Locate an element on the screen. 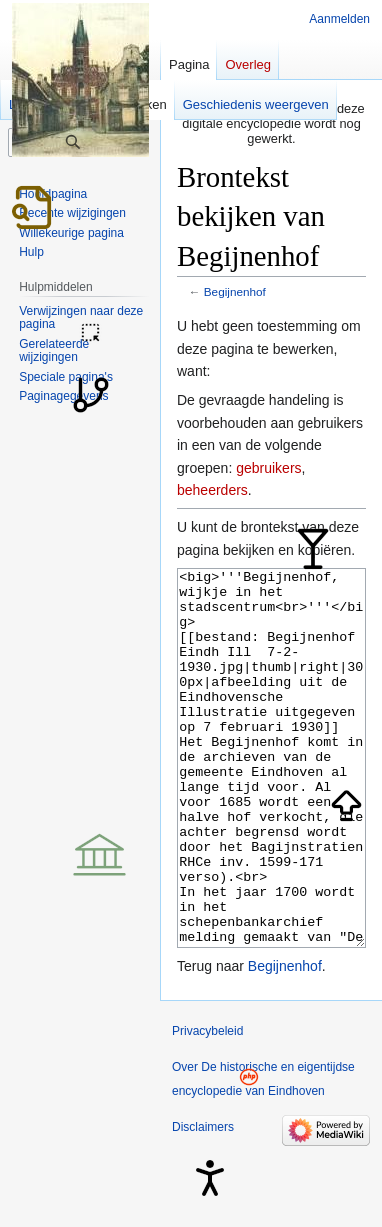 This screenshot has width=382, height=1227. indicates php programming language or technology is located at coordinates (249, 1077).